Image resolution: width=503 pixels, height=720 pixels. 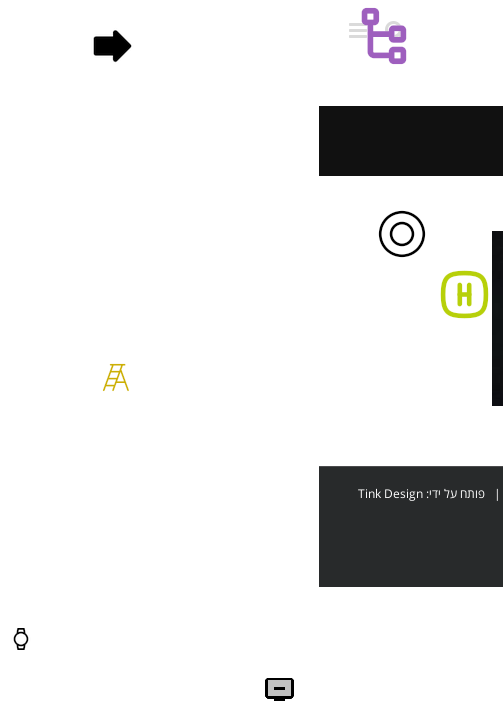 I want to click on view hierarchical file or folder structure, so click(x=382, y=36).